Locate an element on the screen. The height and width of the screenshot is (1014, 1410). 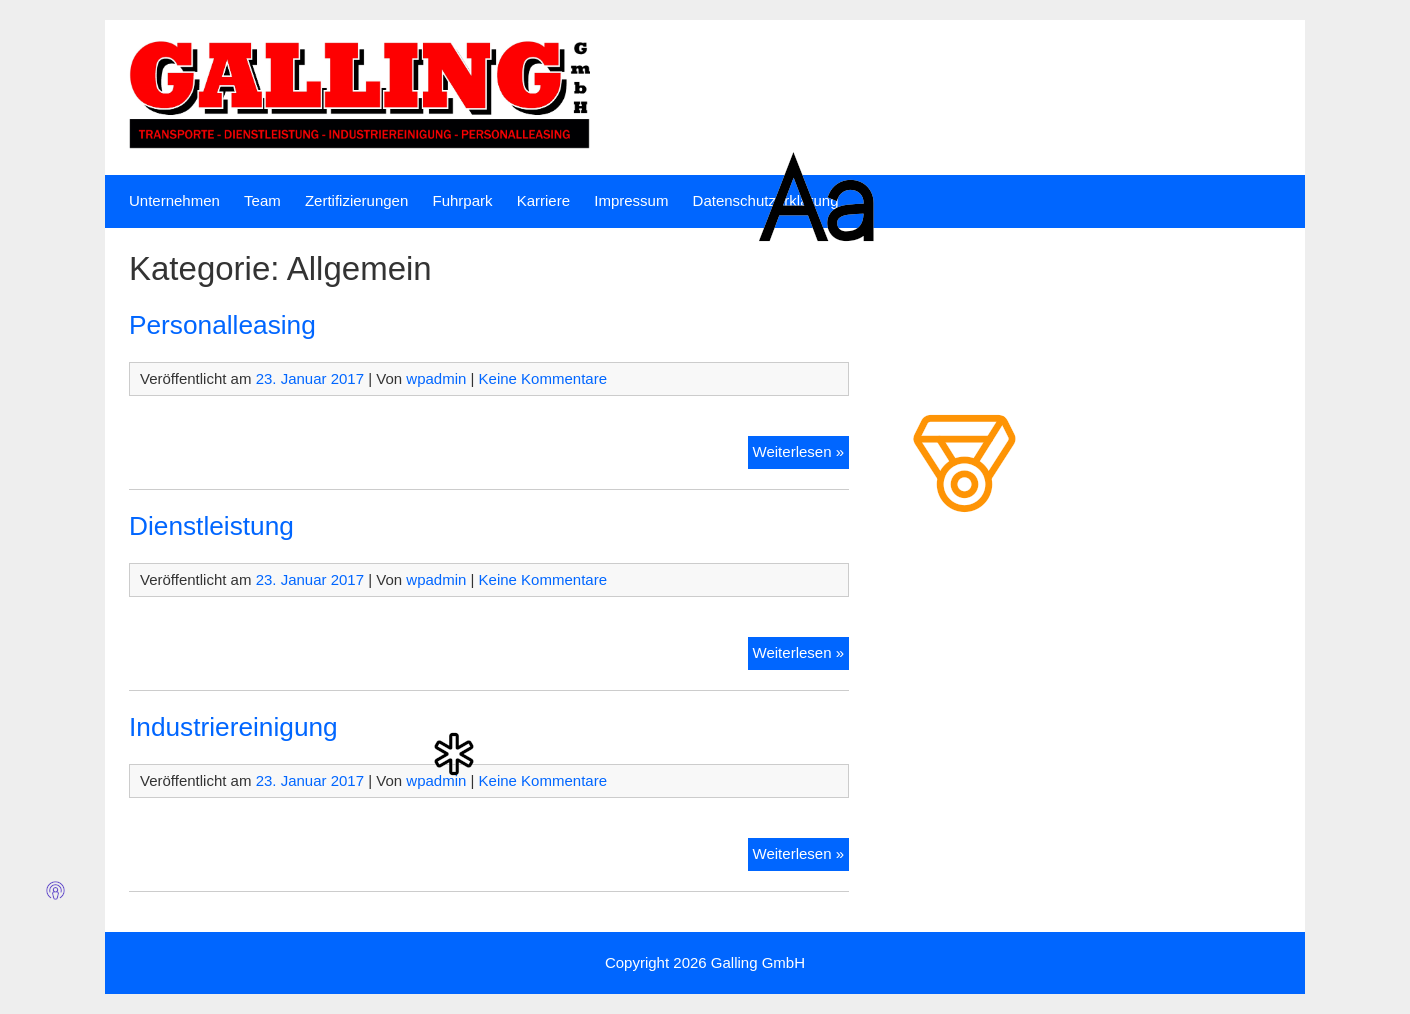
change font or text settings is located at coordinates (816, 199).